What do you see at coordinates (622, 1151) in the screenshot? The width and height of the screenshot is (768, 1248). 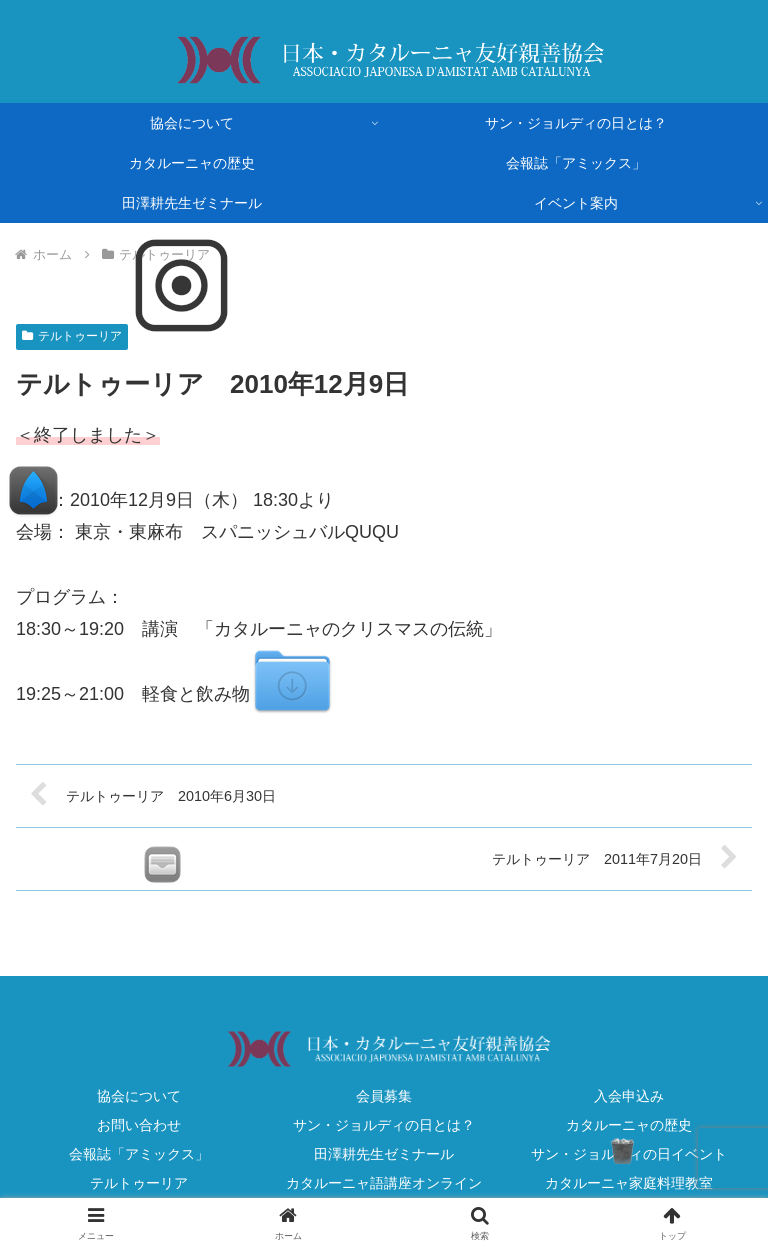 I see `trash bin containing items ready to be emptied` at bounding box center [622, 1151].